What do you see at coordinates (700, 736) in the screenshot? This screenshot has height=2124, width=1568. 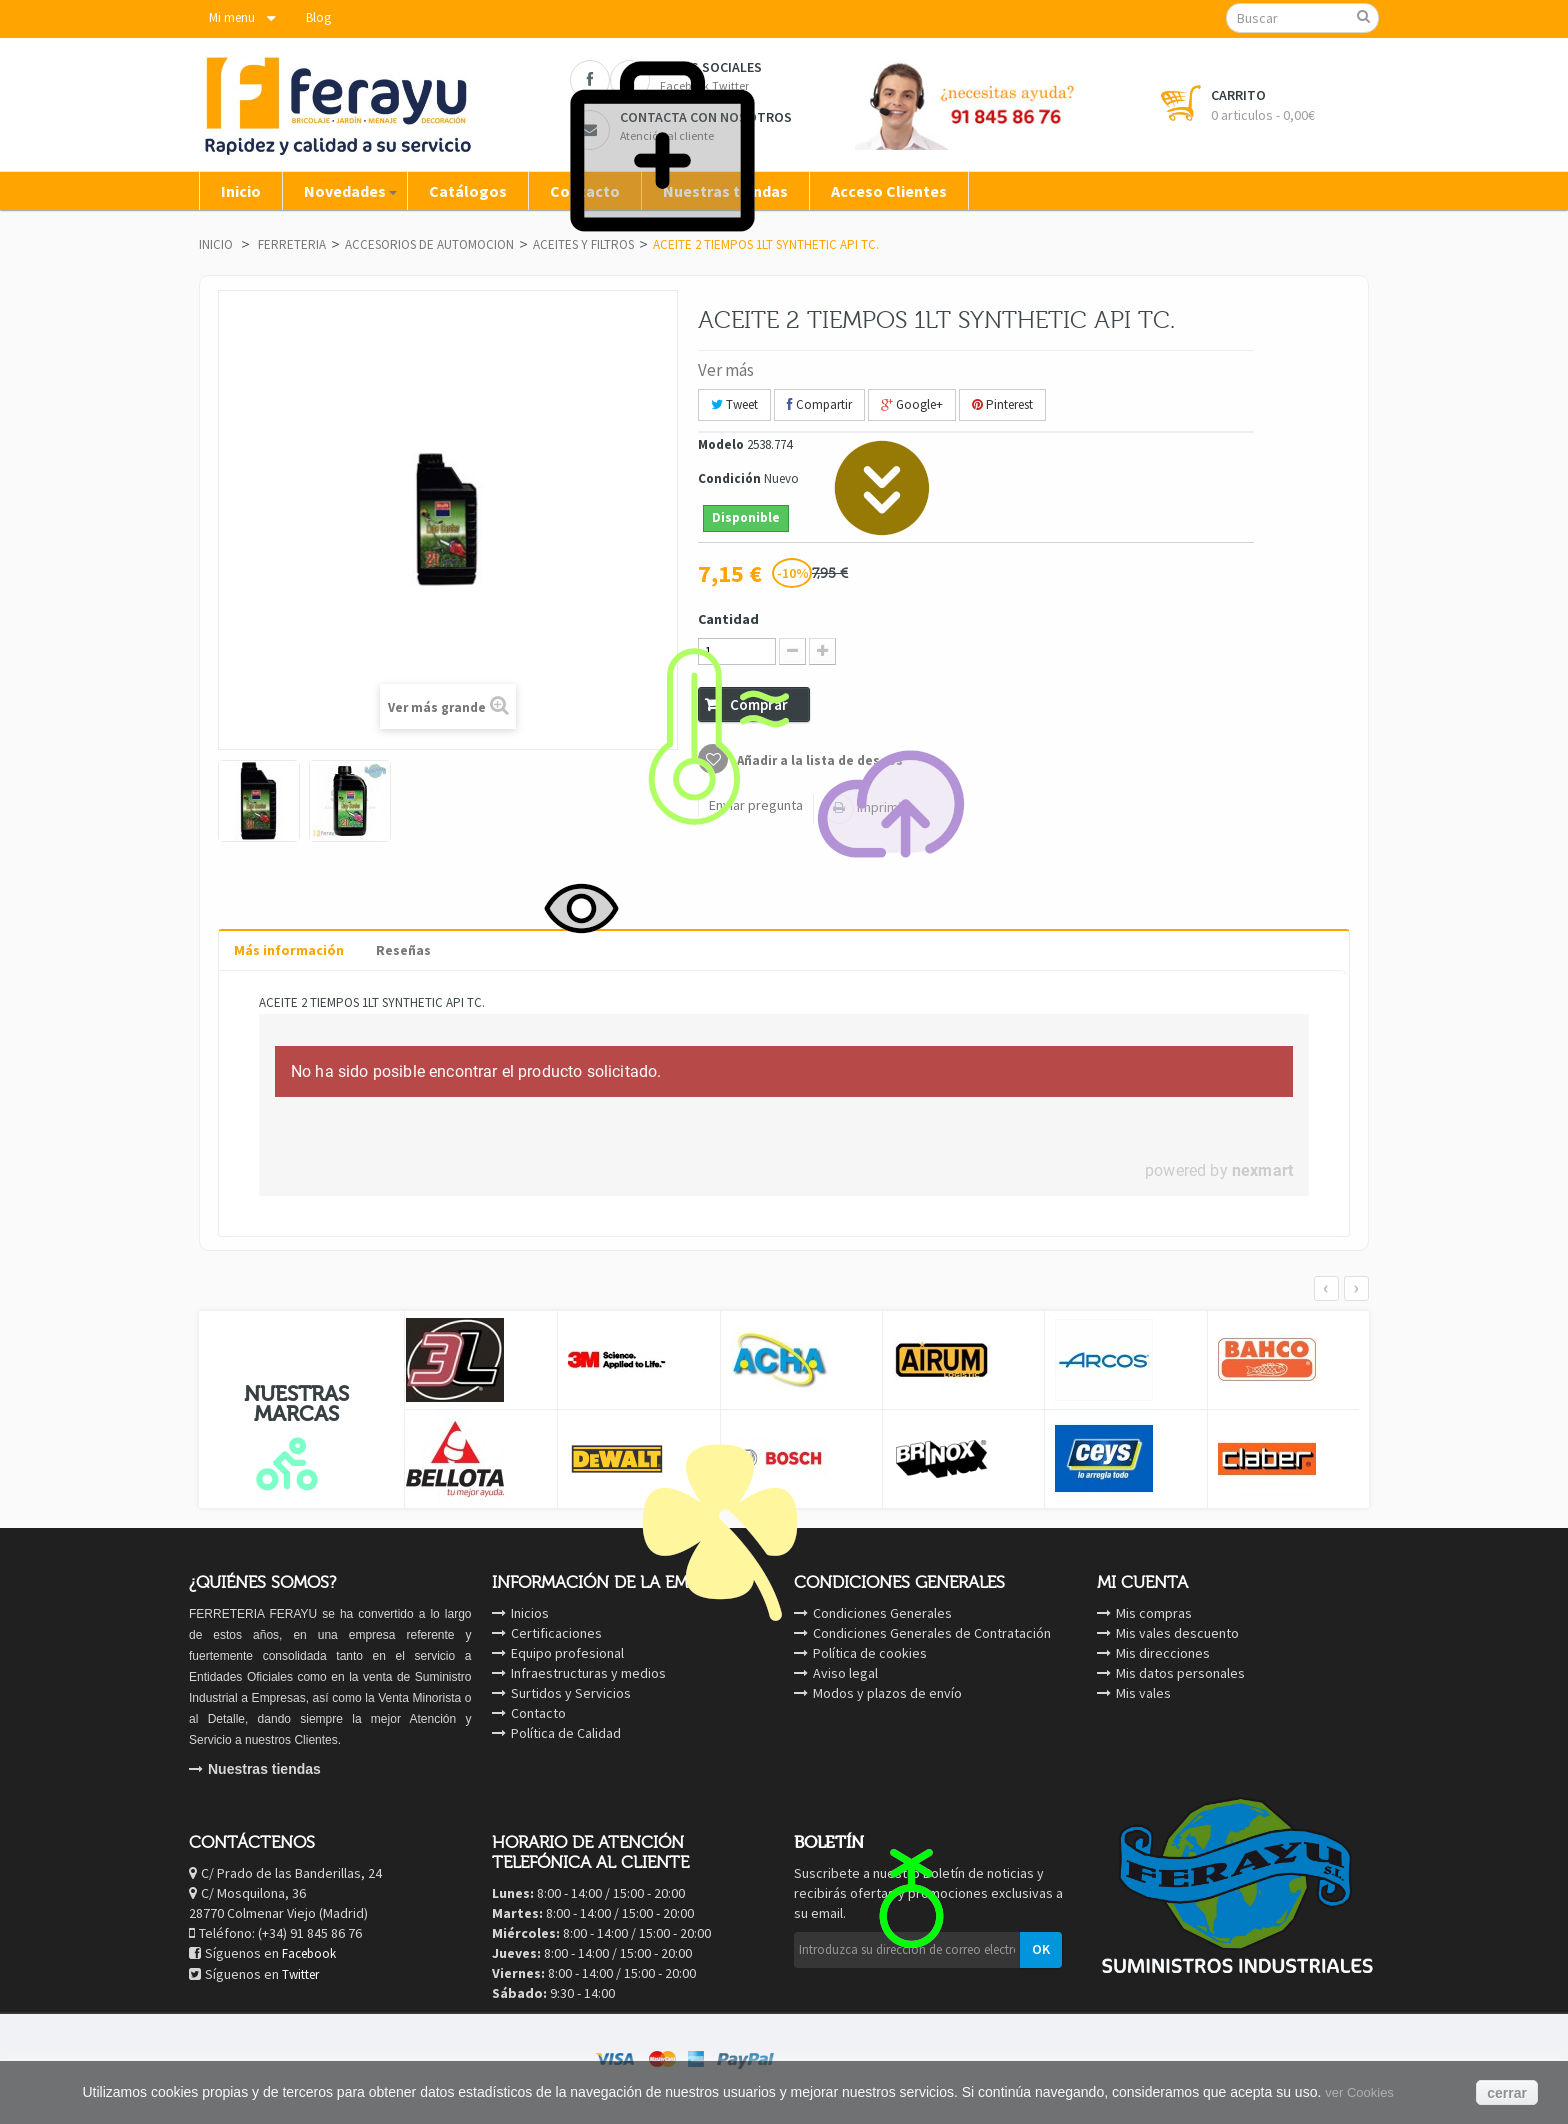 I see `indicates high temperature or heat warning` at bounding box center [700, 736].